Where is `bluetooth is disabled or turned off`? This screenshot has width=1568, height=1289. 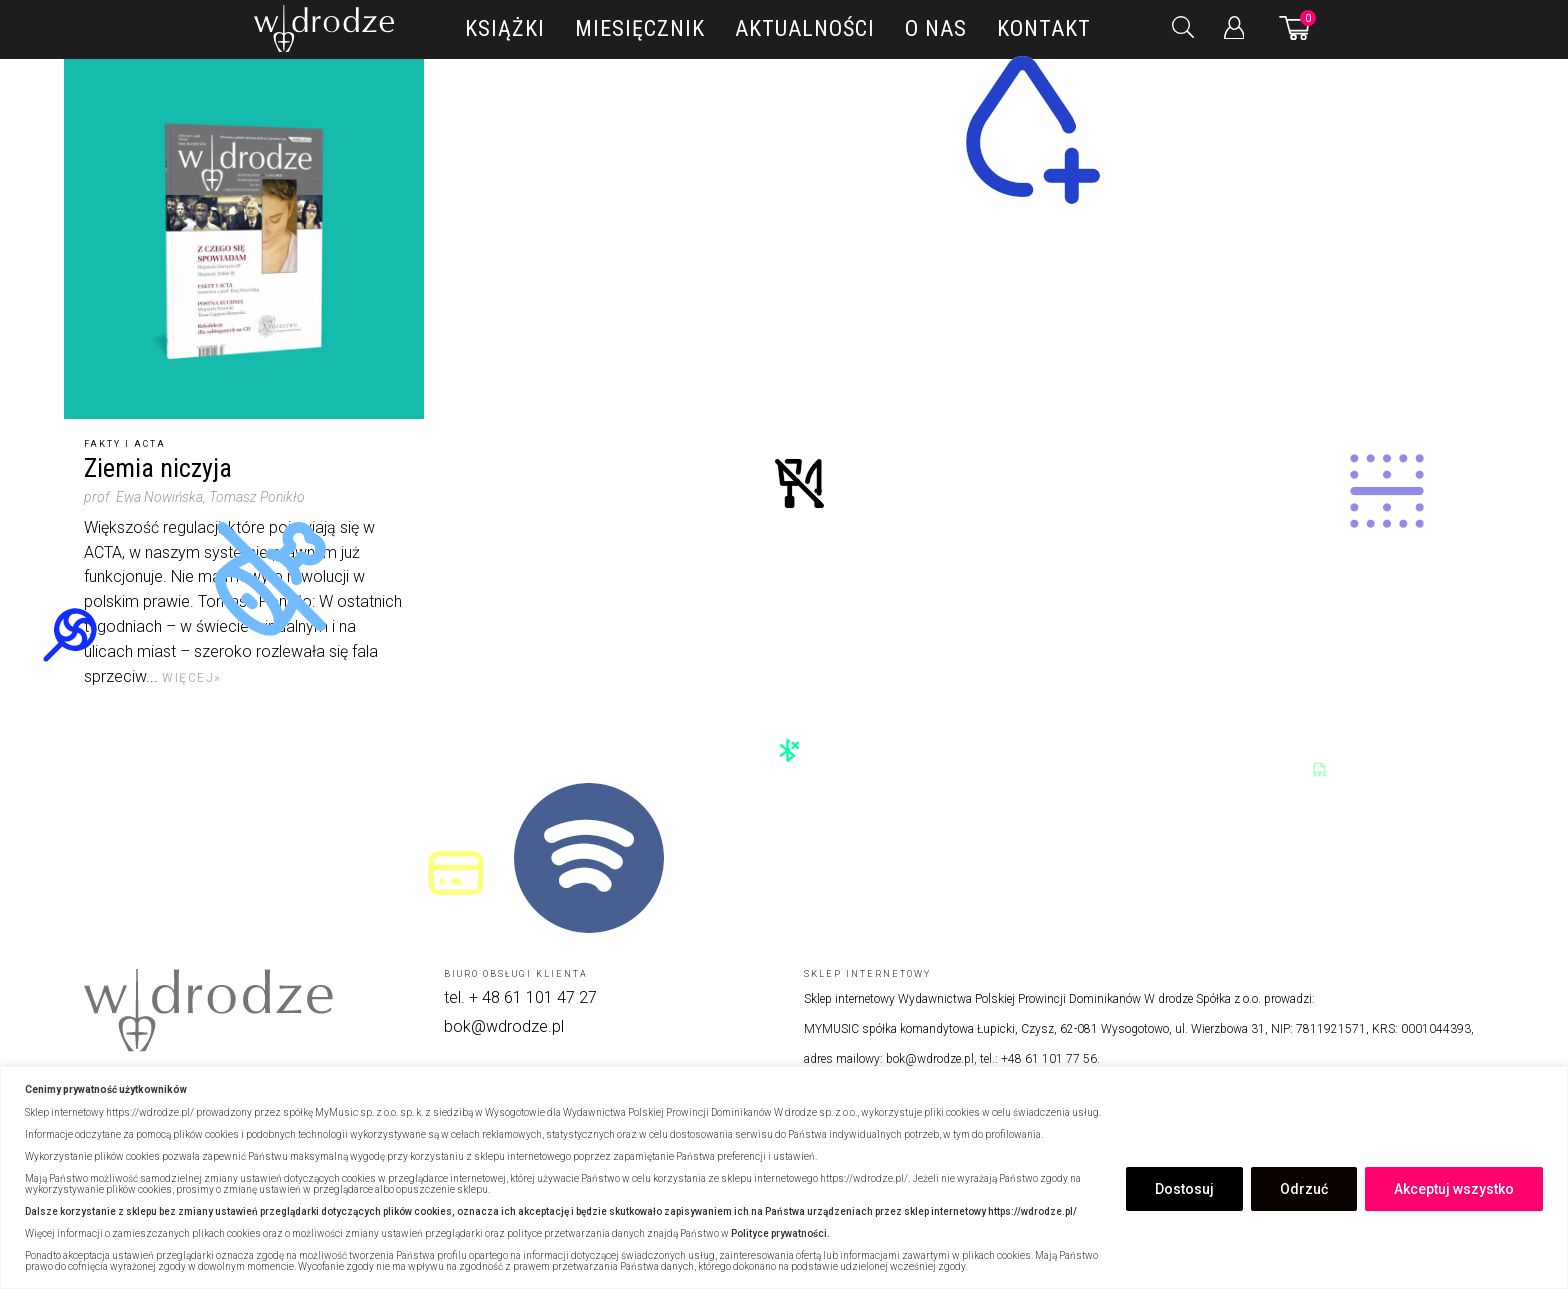 bluetooth is disabled or turned off is located at coordinates (787, 750).